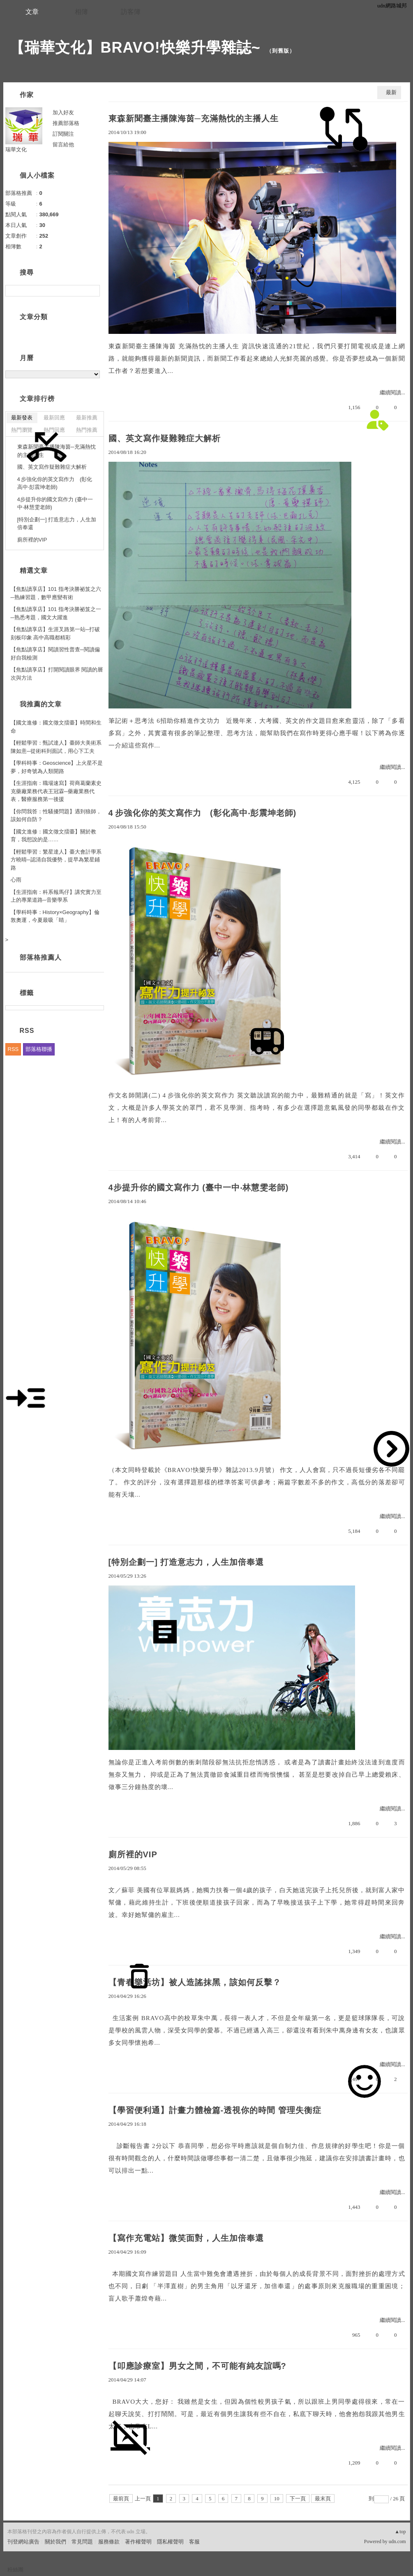 The height and width of the screenshot is (2576, 413). I want to click on indicates a missed phone call, so click(46, 447).